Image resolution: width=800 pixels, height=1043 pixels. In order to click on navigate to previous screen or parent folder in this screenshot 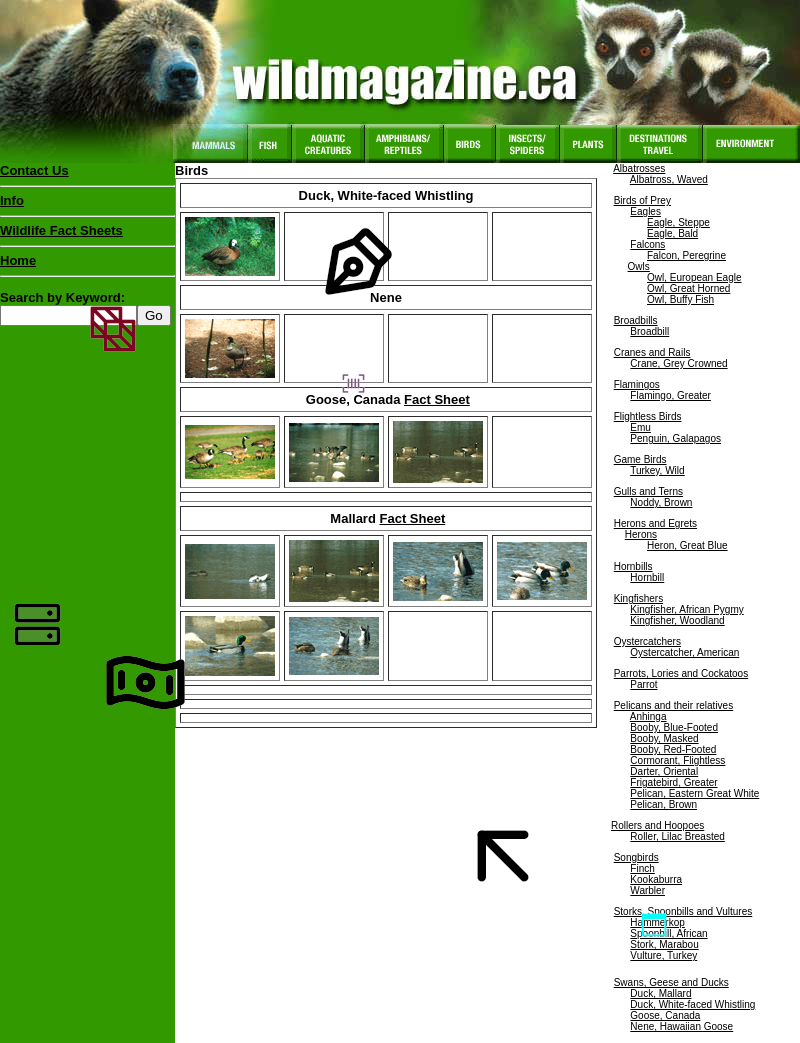, I will do `click(503, 856)`.